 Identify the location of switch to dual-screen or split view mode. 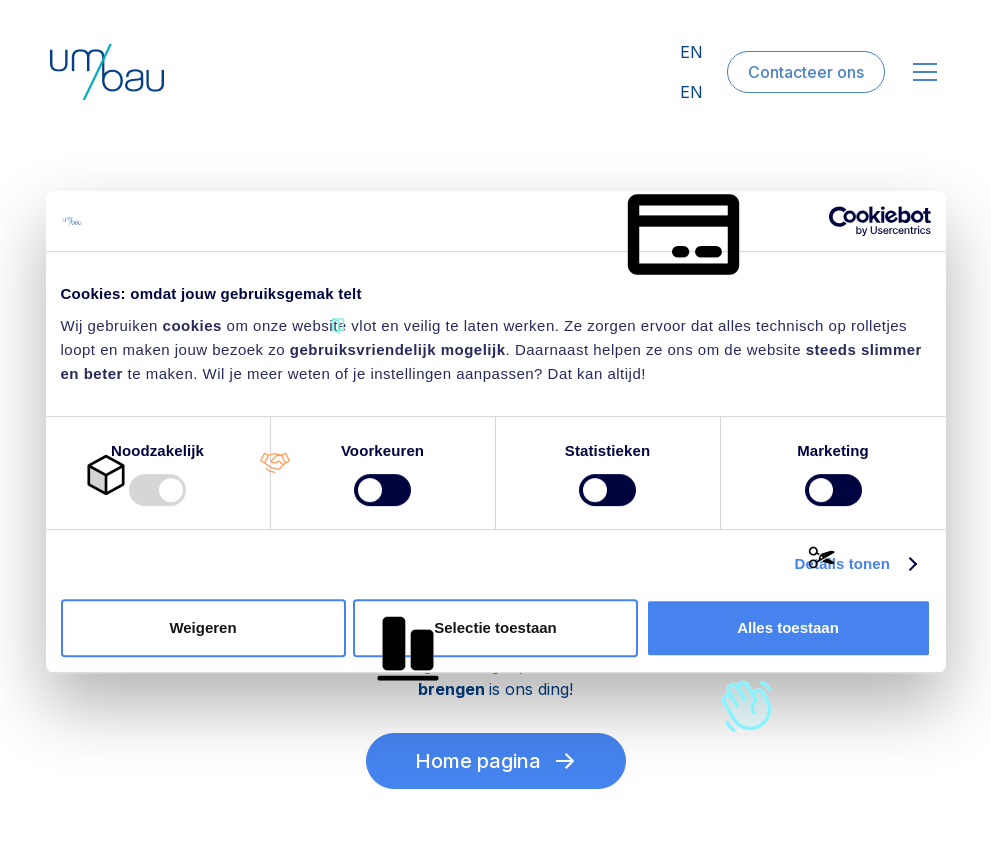
(338, 325).